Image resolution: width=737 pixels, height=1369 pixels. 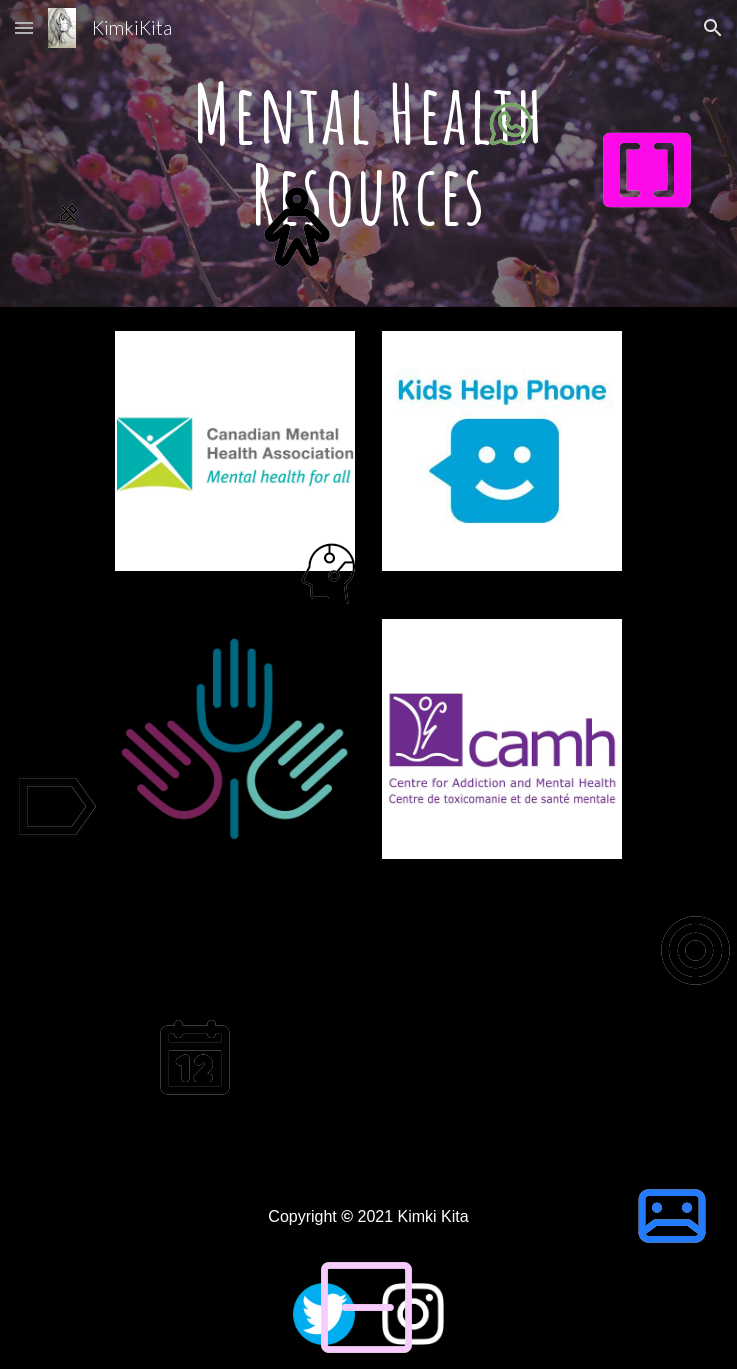 I want to click on view calendar or scheduled events, so click(x=195, y=1060).